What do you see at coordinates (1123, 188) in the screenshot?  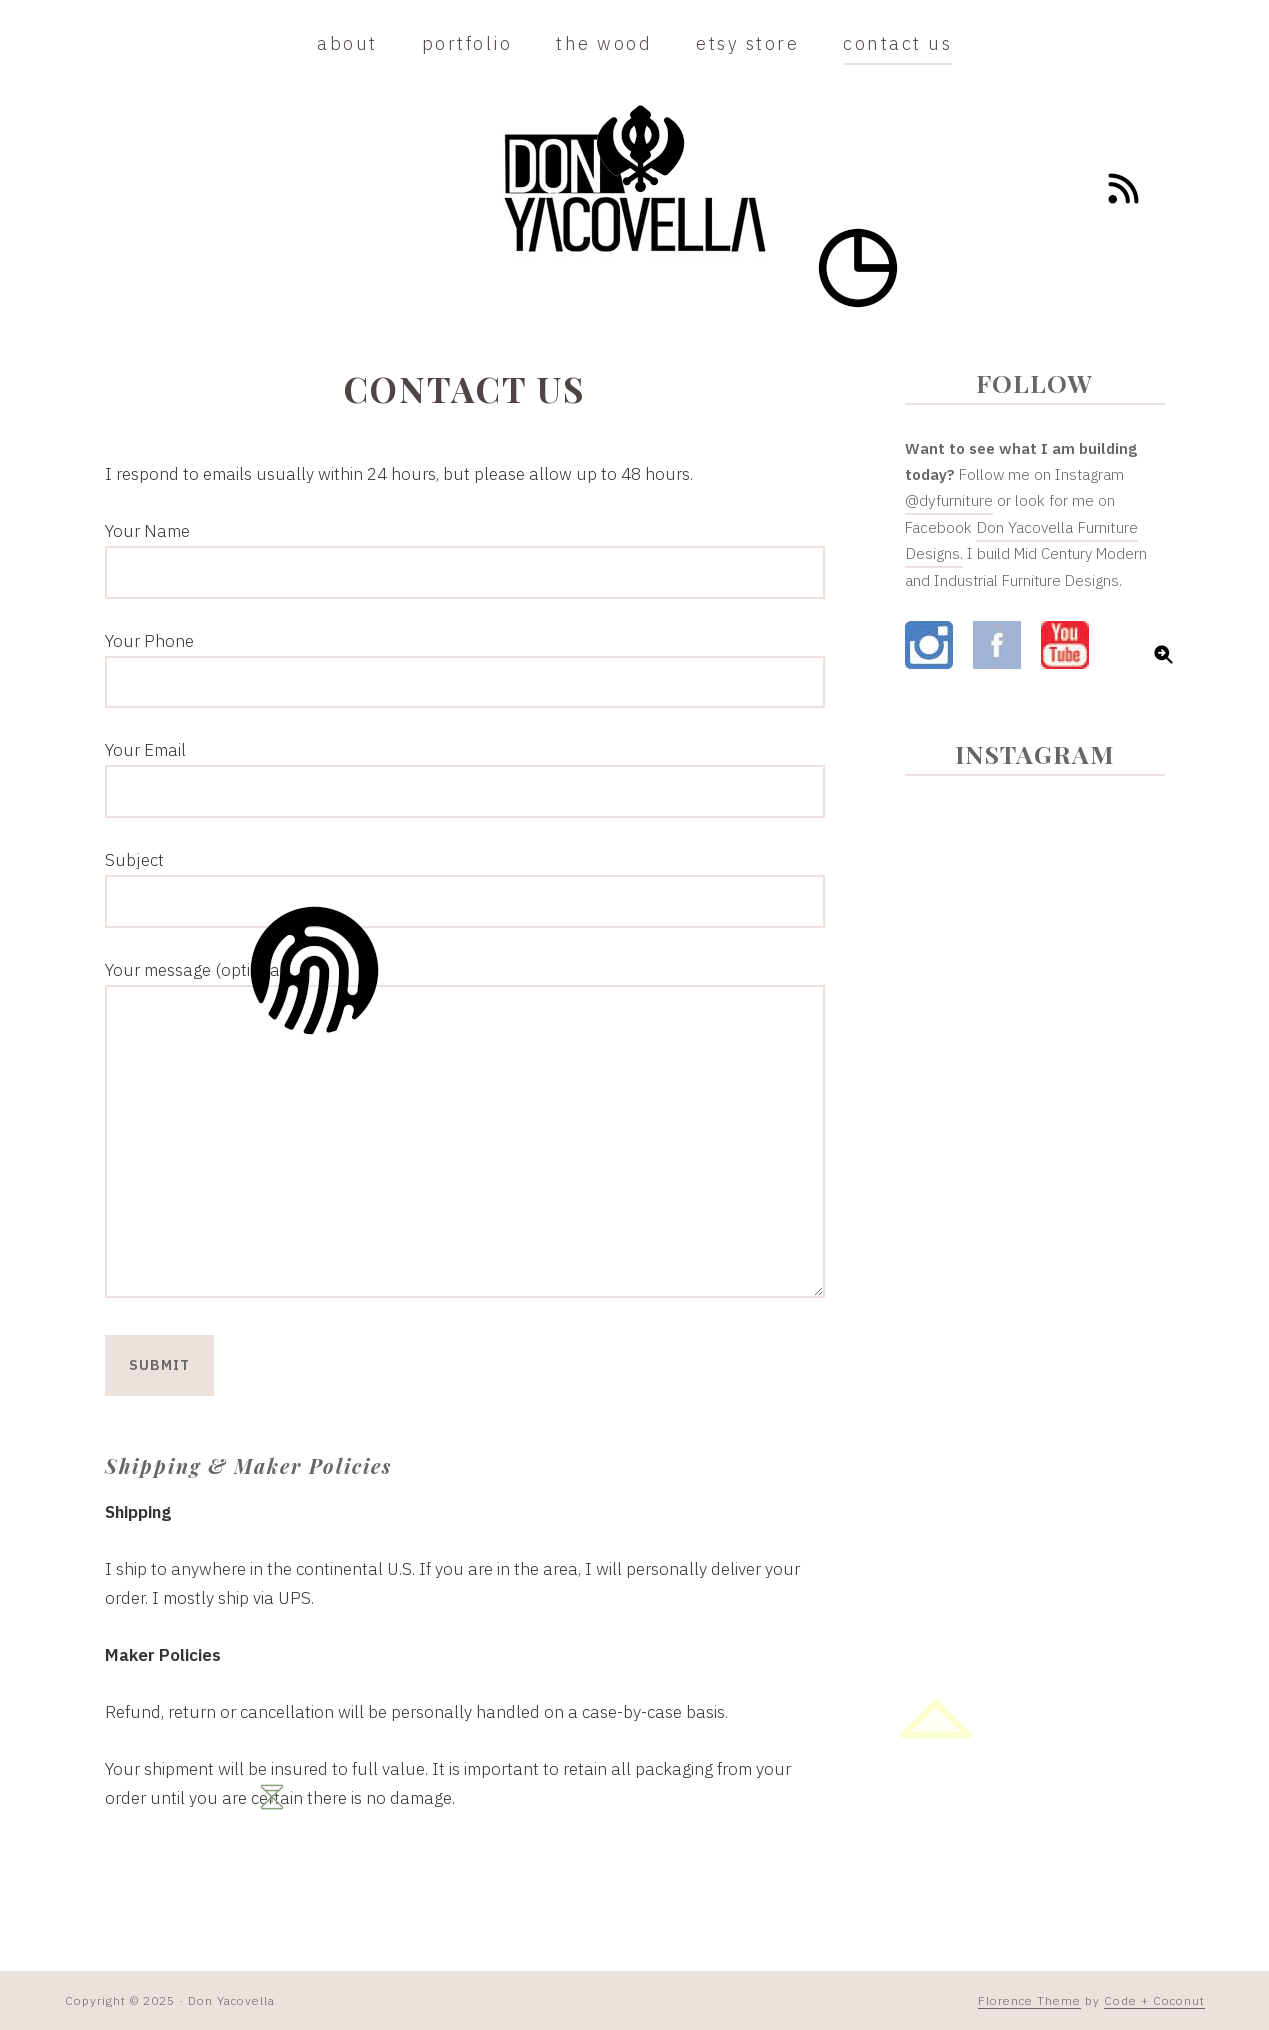 I see `subscribe to RSS feed` at bounding box center [1123, 188].